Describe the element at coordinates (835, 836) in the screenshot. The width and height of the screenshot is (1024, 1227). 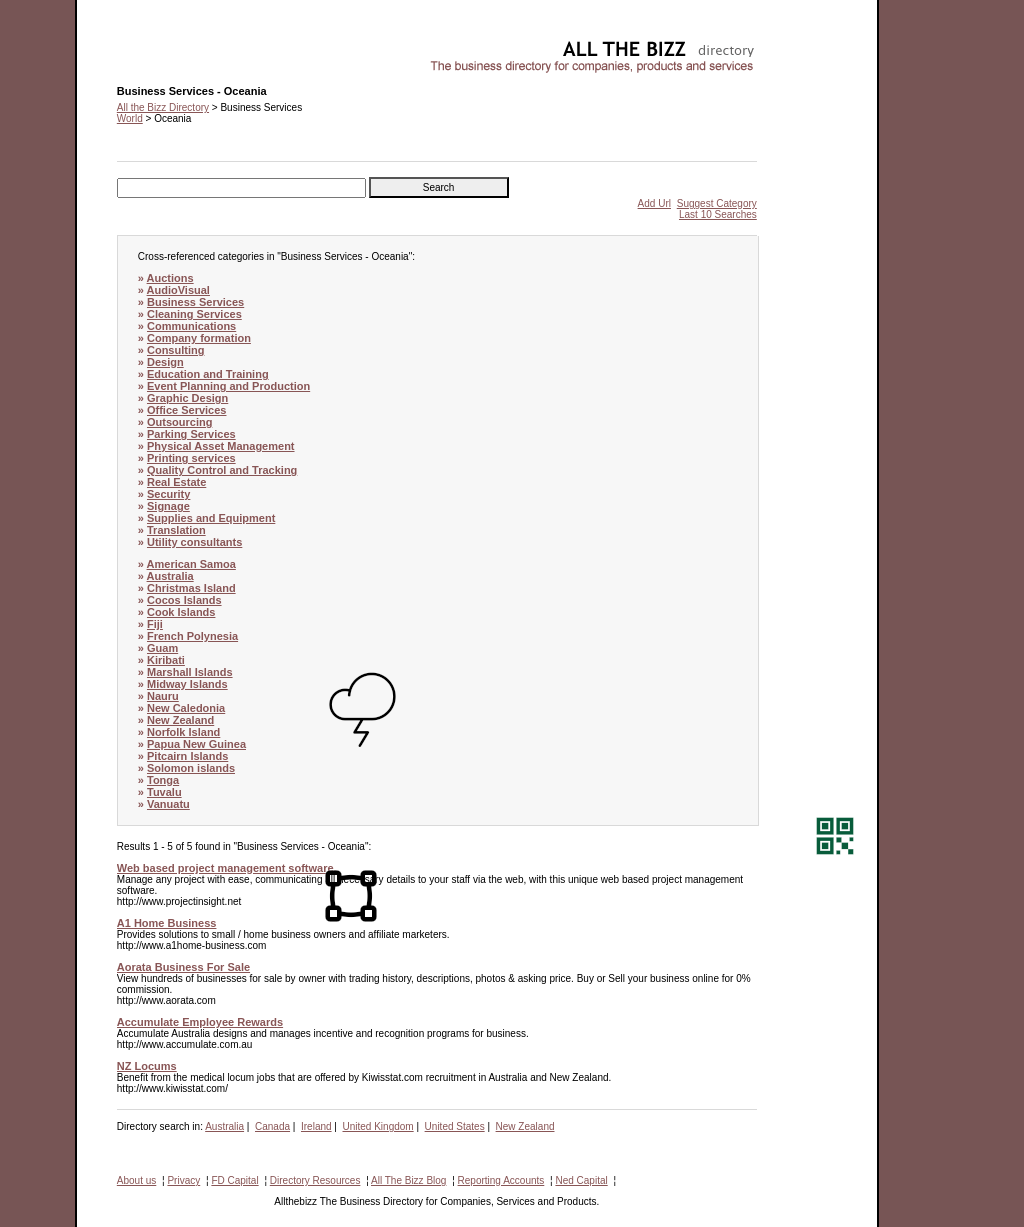
I see `scan or generate a QR code` at that location.